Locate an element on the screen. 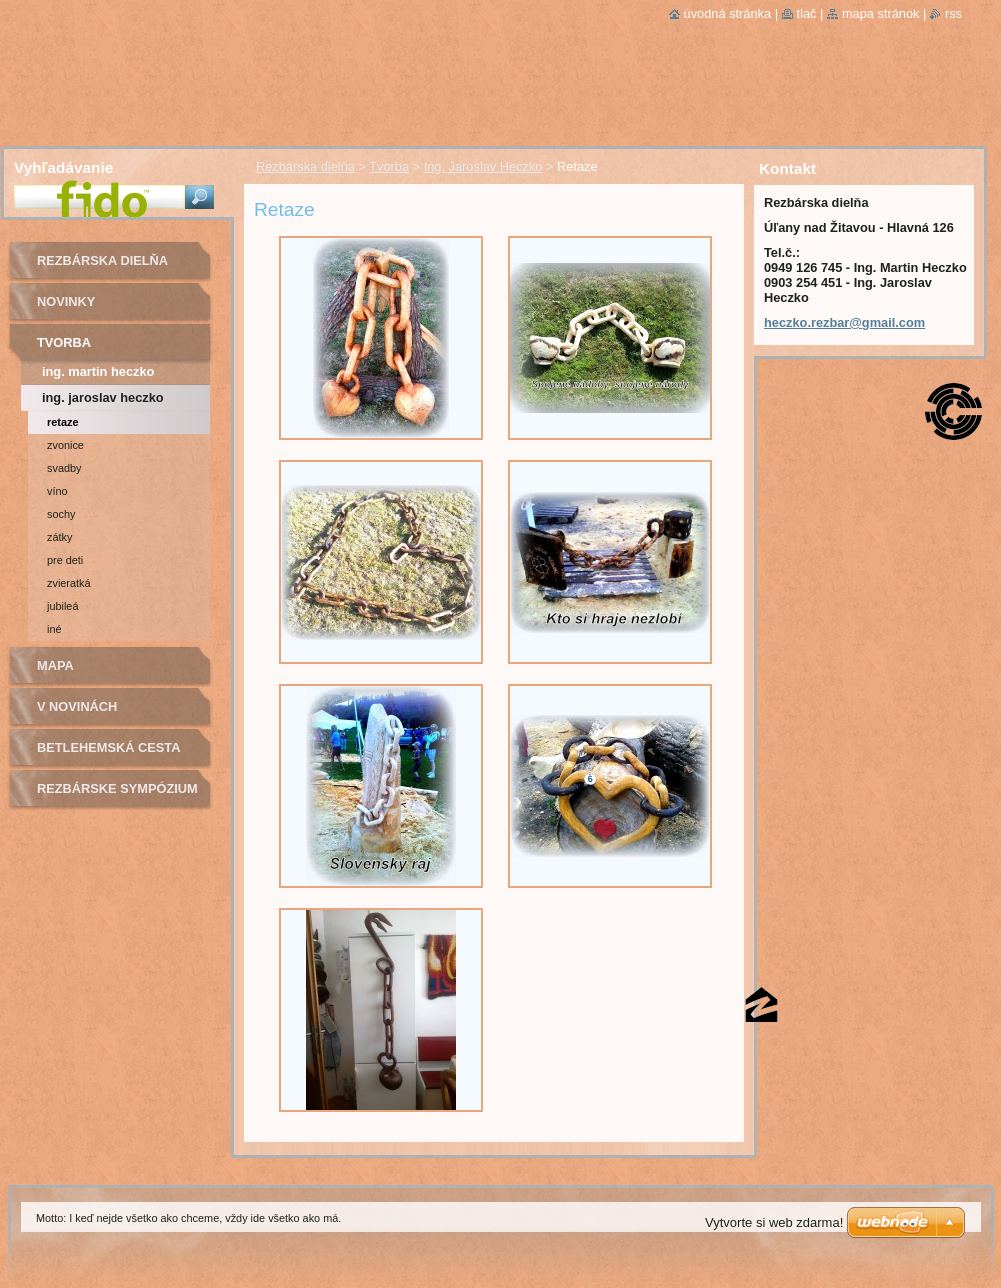 This screenshot has height=1288, width=1001. fido alliance logo indicating passwordless authentication support is located at coordinates (103, 199).